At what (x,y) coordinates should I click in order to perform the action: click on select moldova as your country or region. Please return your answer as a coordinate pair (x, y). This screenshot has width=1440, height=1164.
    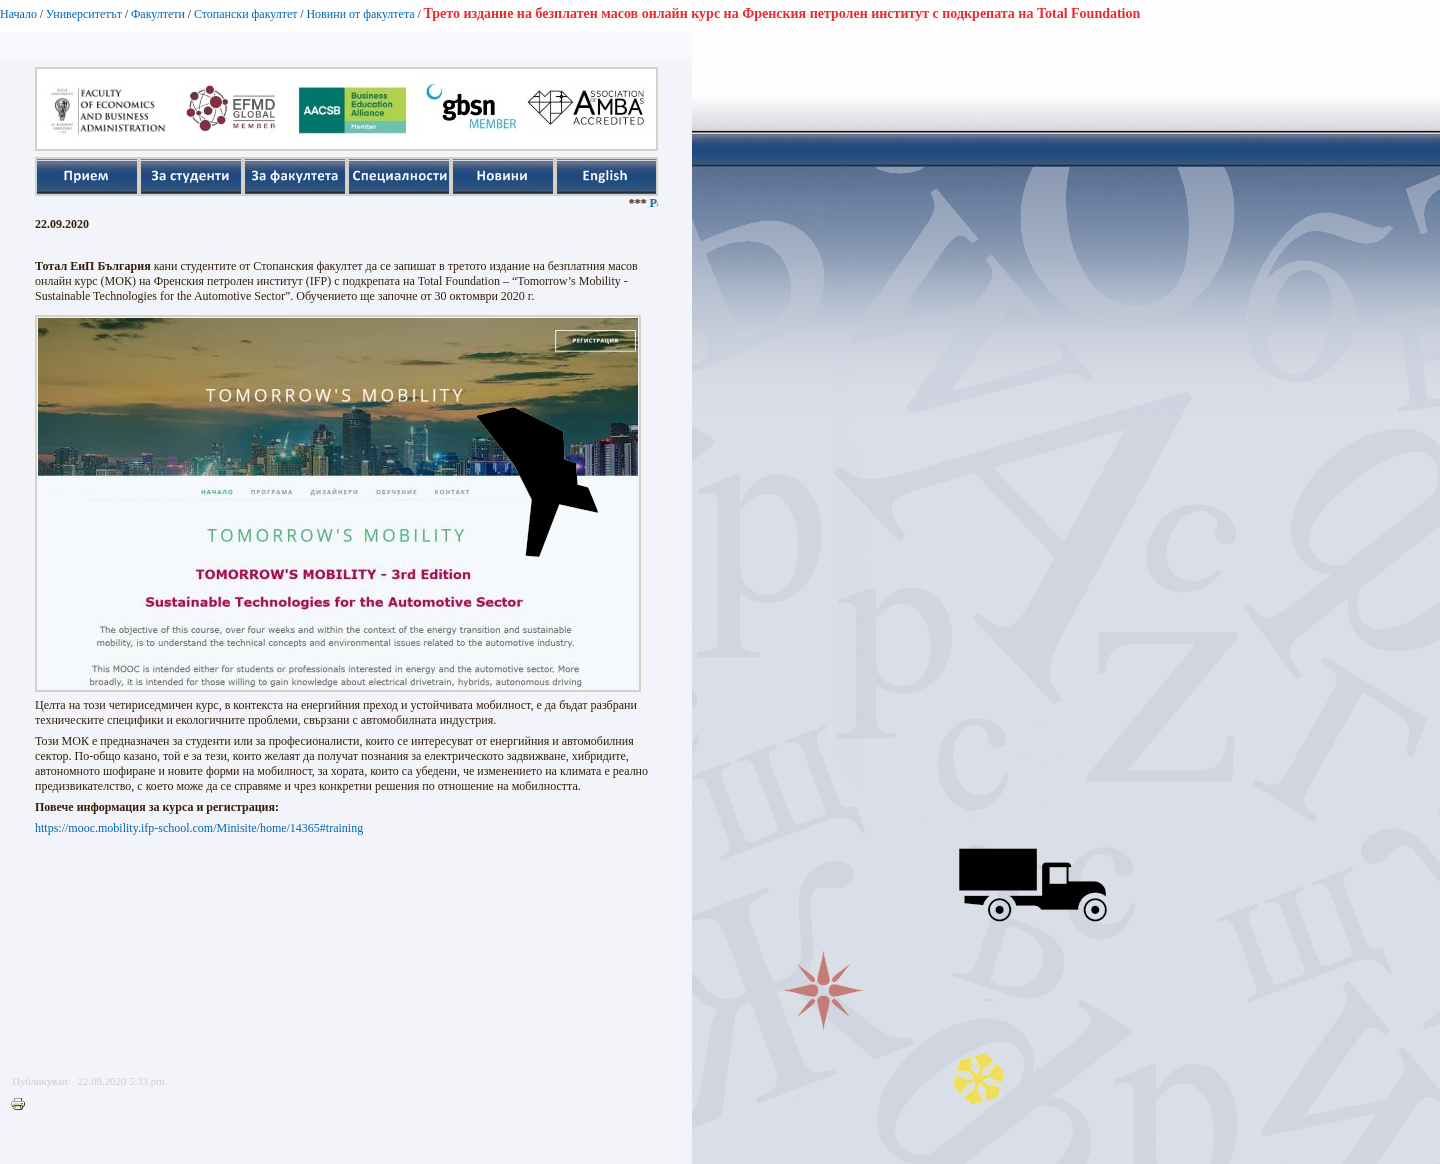
    Looking at the image, I should click on (537, 482).